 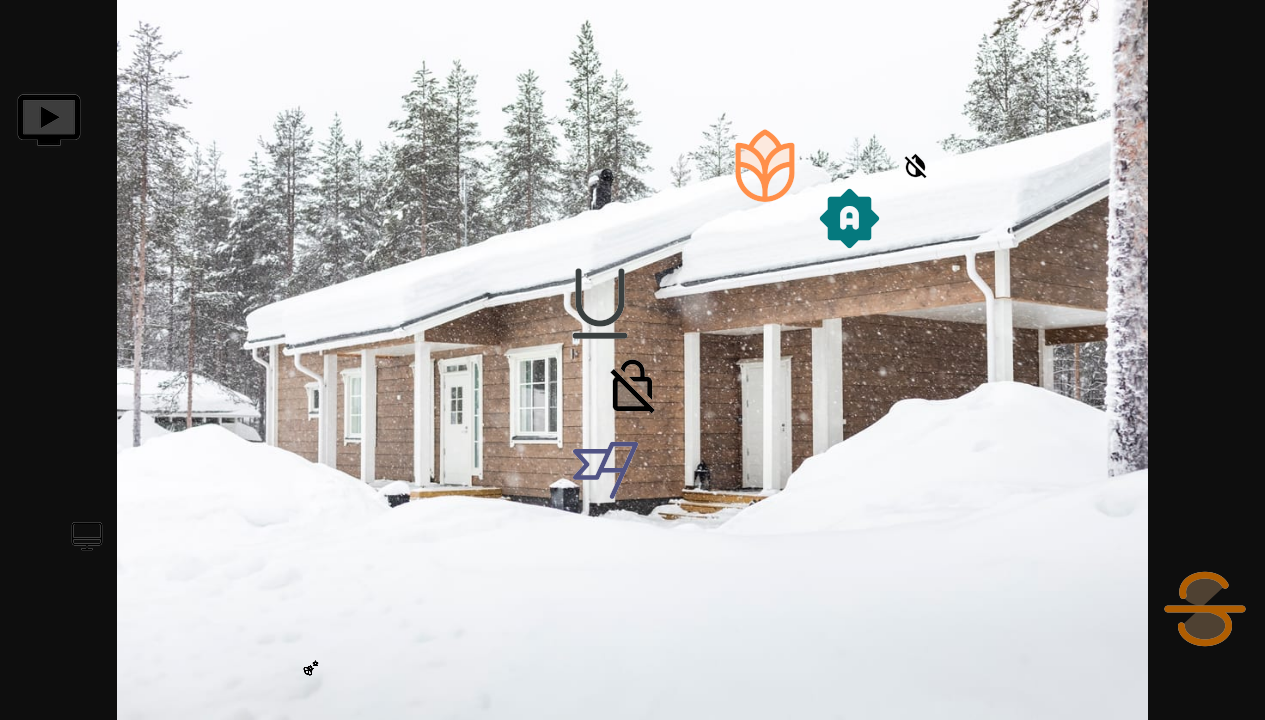 I want to click on access nature or outdoor-related emoji, so click(x=311, y=668).